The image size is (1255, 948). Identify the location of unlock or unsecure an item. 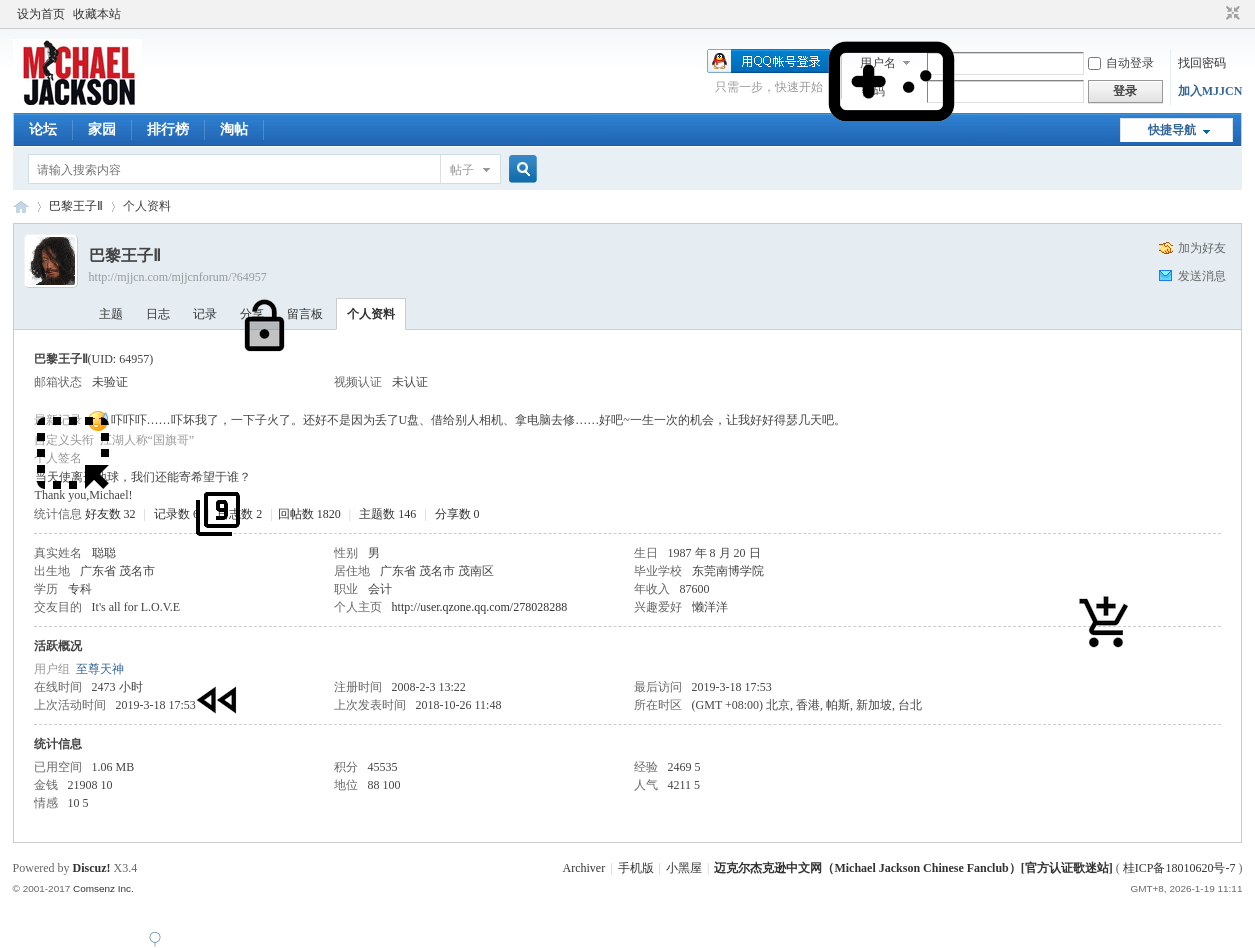
(264, 326).